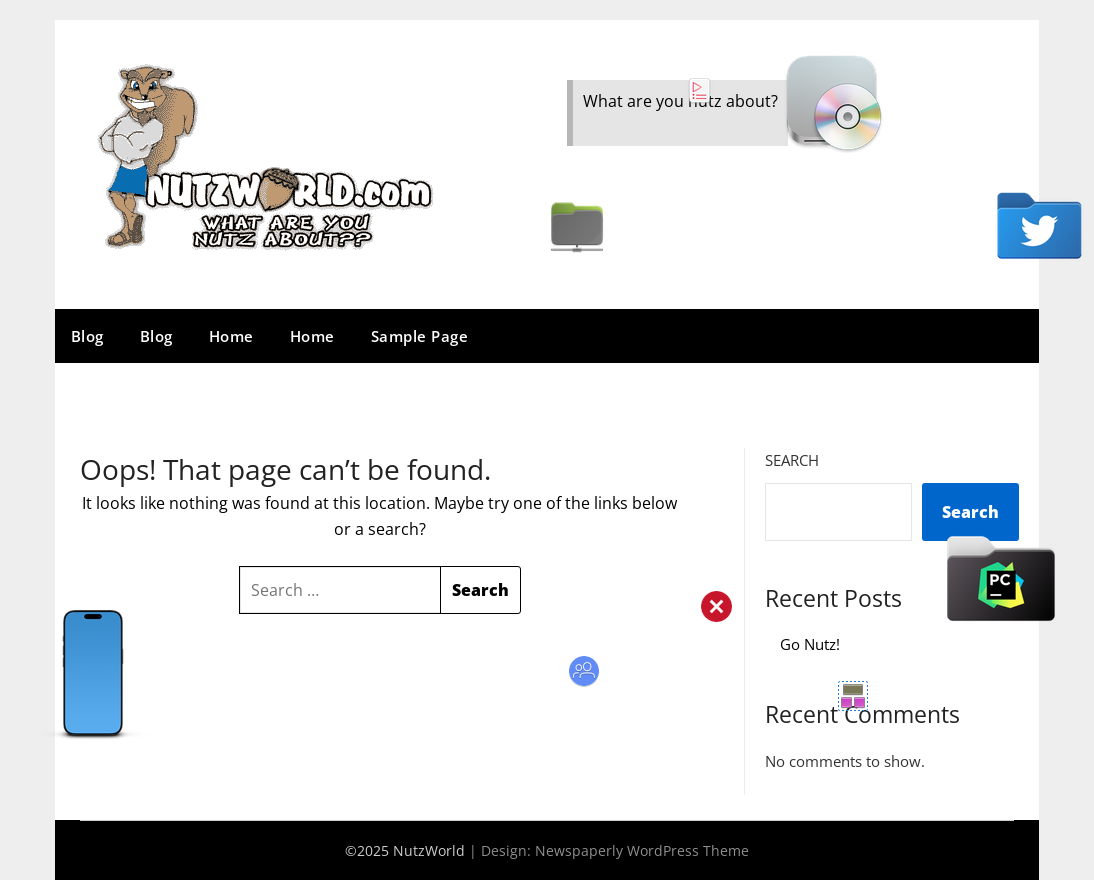  Describe the element at coordinates (853, 696) in the screenshot. I see `select all items in the current view` at that location.